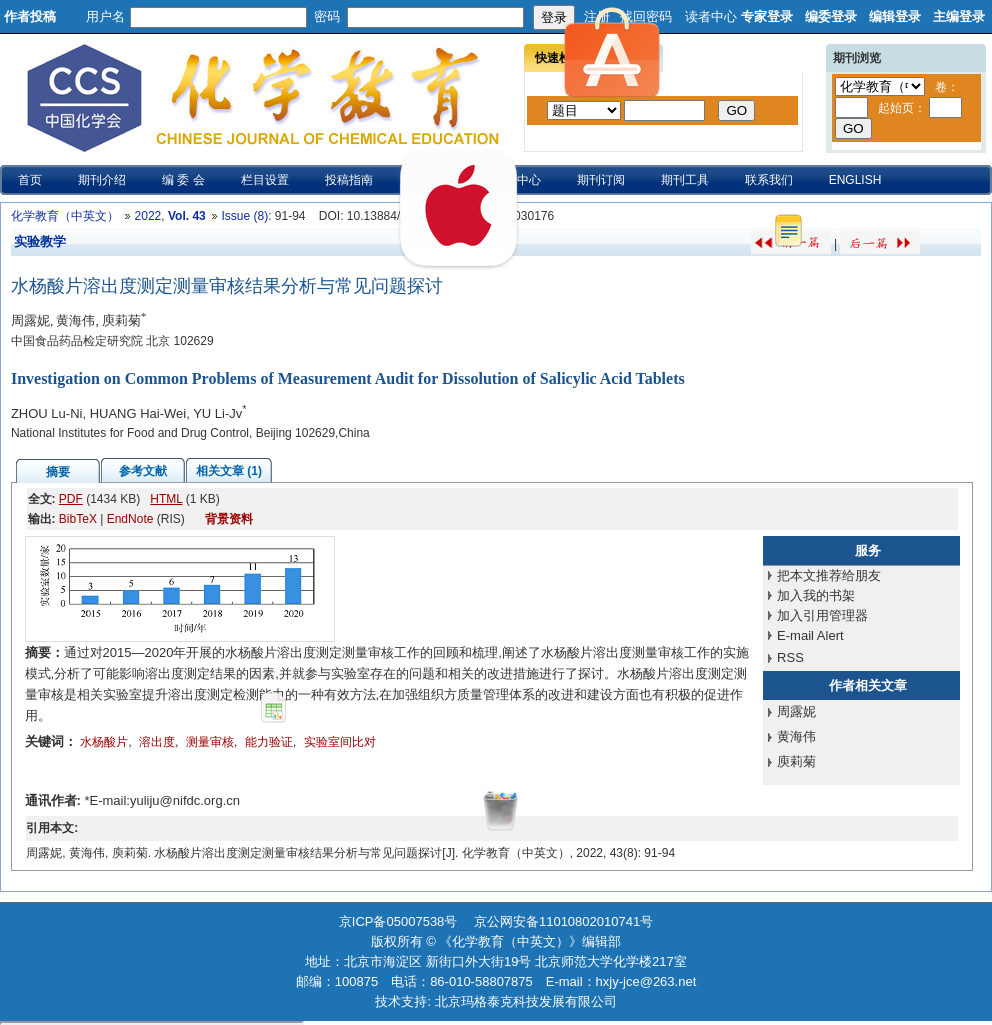 This screenshot has width=992, height=1025. What do you see at coordinates (788, 230) in the screenshot?
I see `open the notes application` at bounding box center [788, 230].